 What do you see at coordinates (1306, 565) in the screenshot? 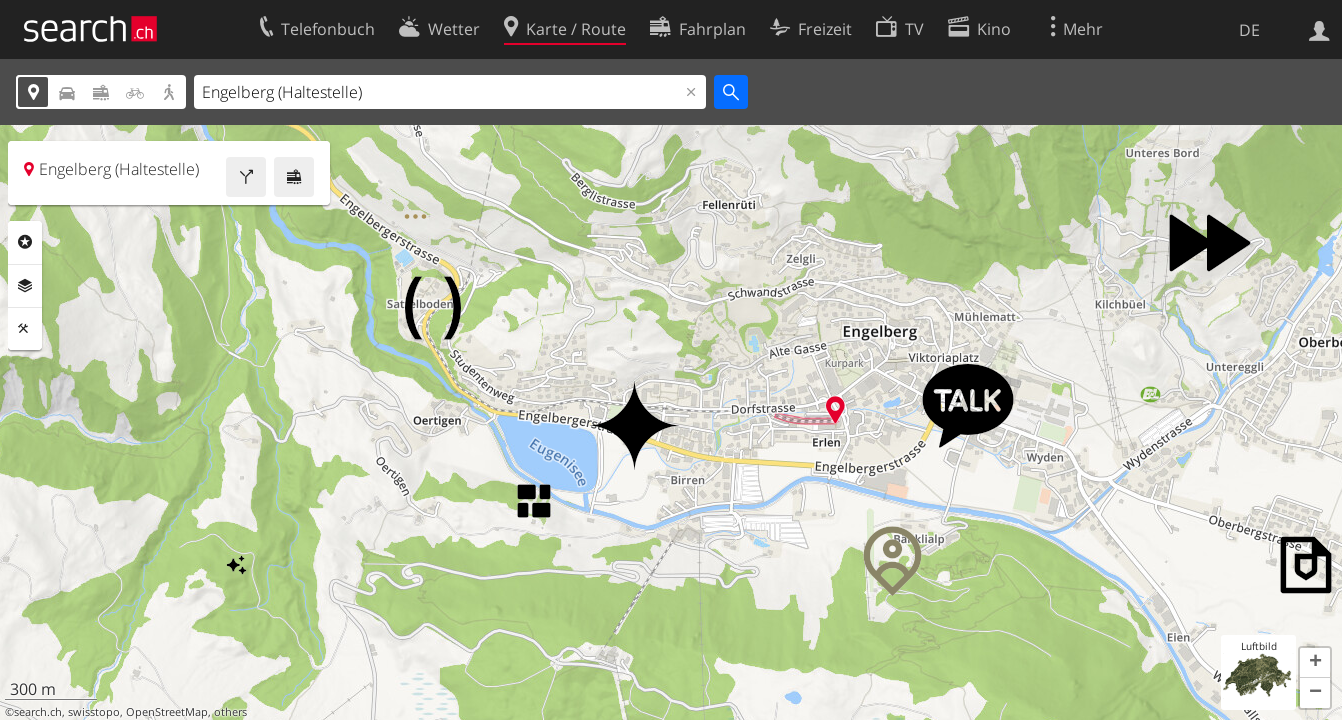
I see `view protected or secured document` at bounding box center [1306, 565].